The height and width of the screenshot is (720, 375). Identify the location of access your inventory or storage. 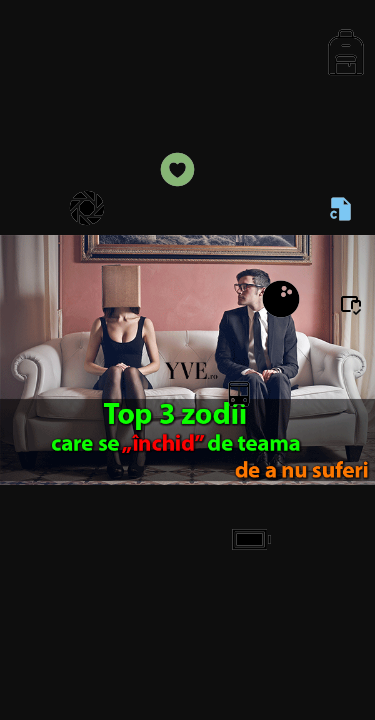
(346, 54).